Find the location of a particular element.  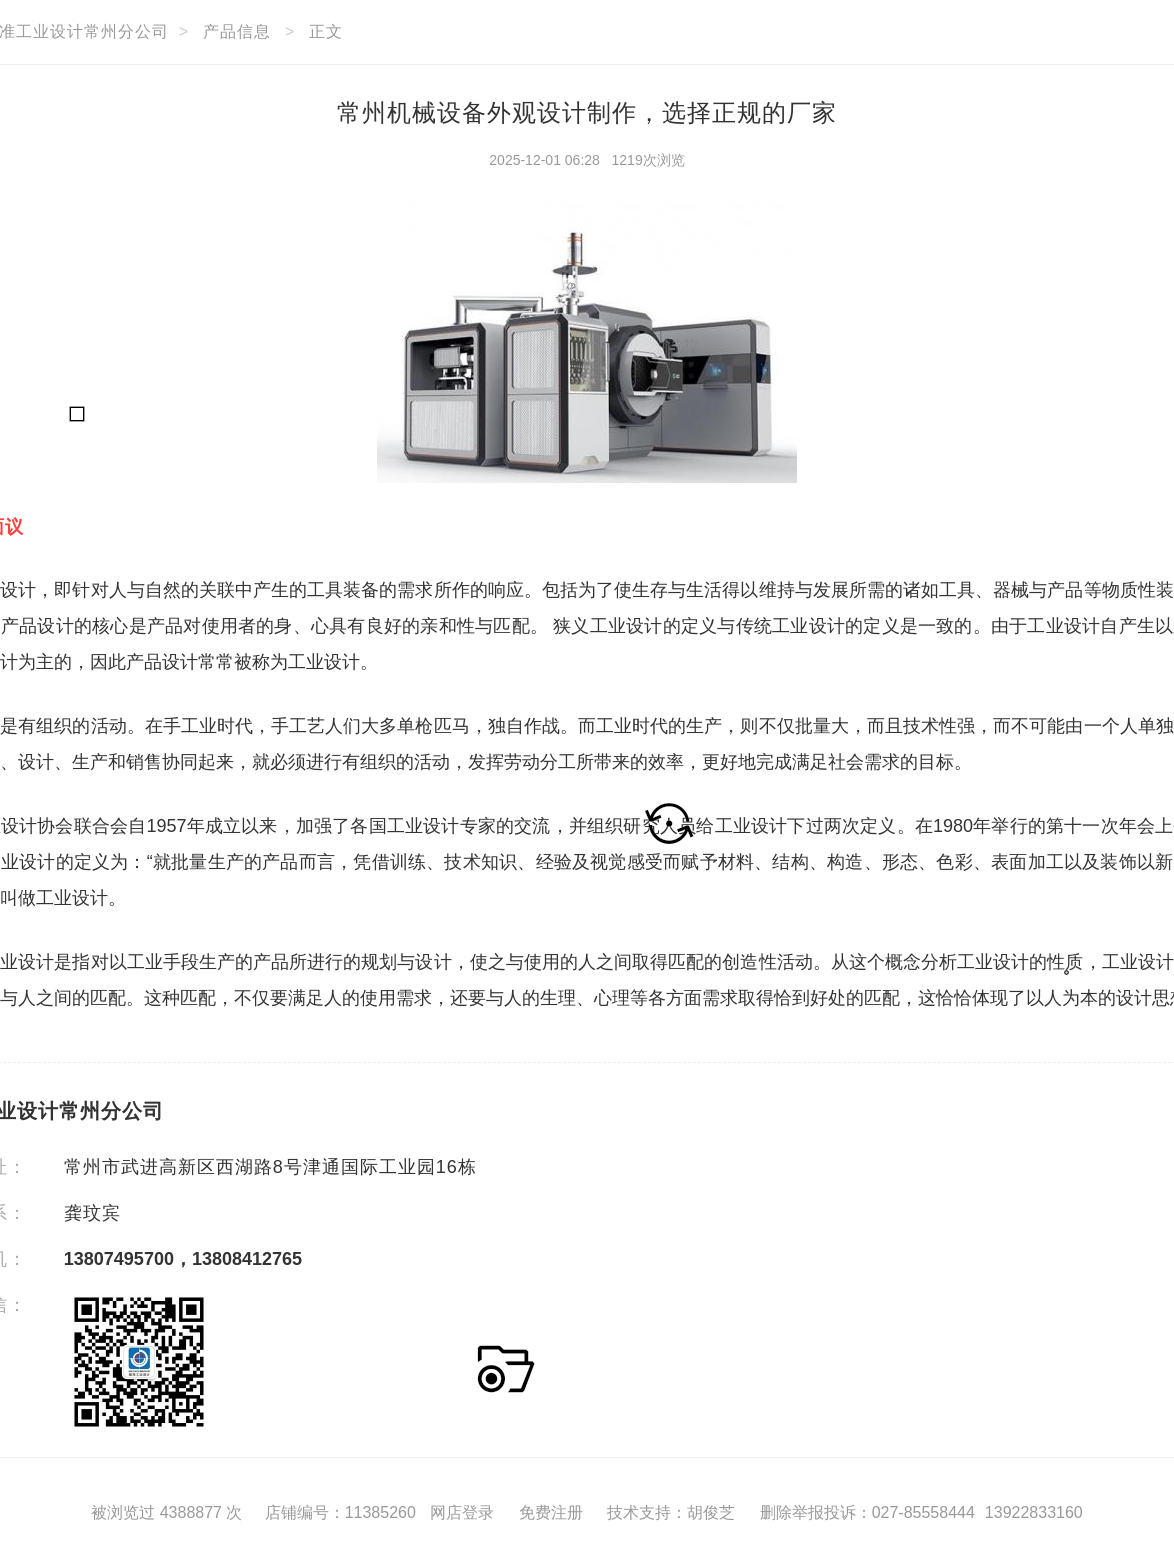

reopen a previously closed issue is located at coordinates (670, 825).